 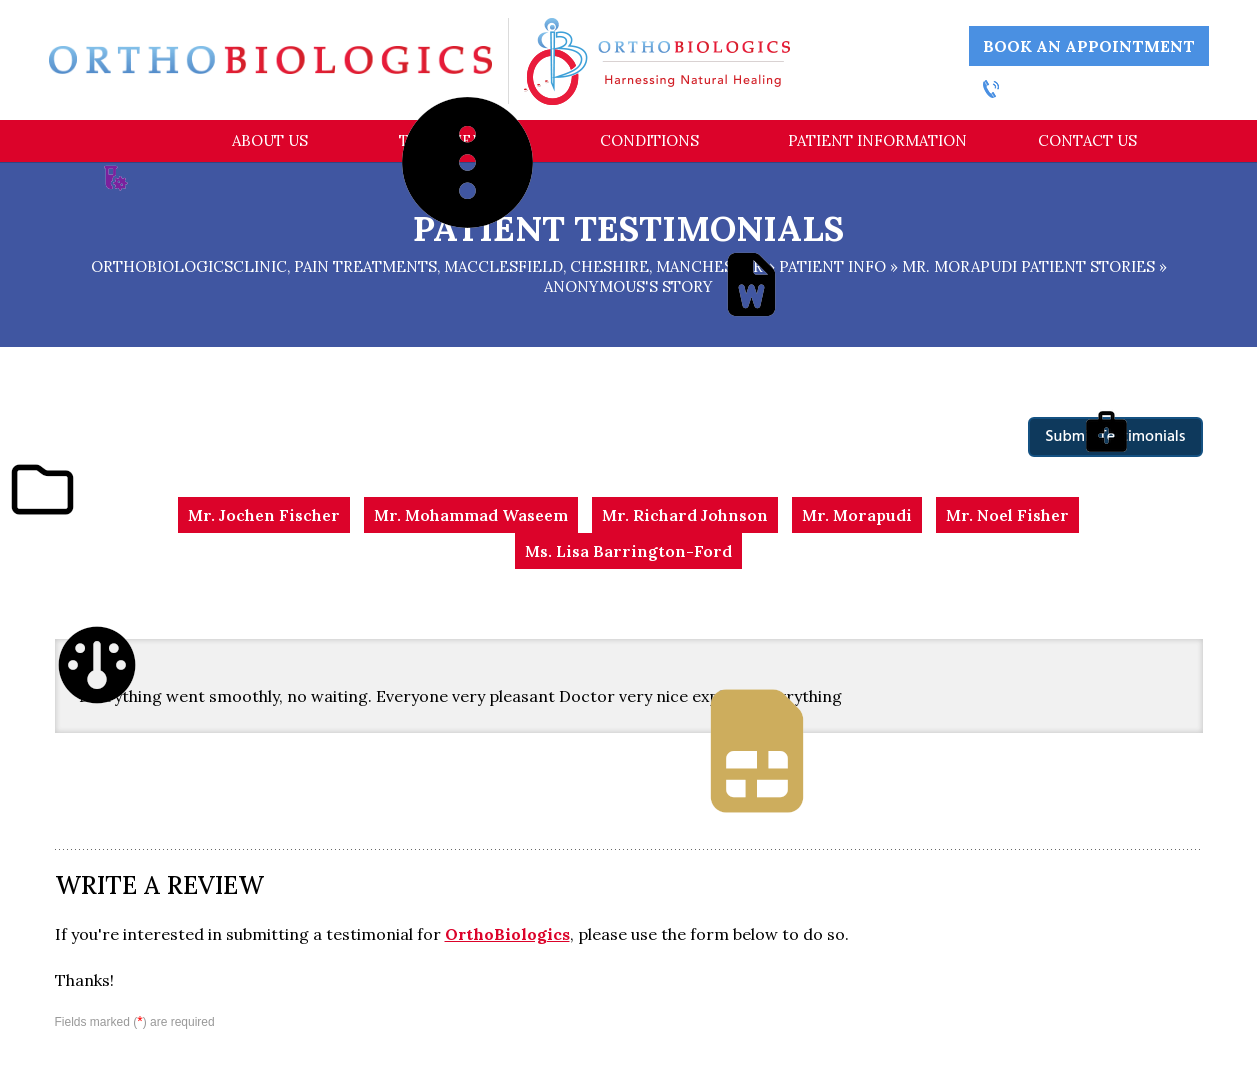 What do you see at coordinates (42, 491) in the screenshot?
I see `open folder to view files` at bounding box center [42, 491].